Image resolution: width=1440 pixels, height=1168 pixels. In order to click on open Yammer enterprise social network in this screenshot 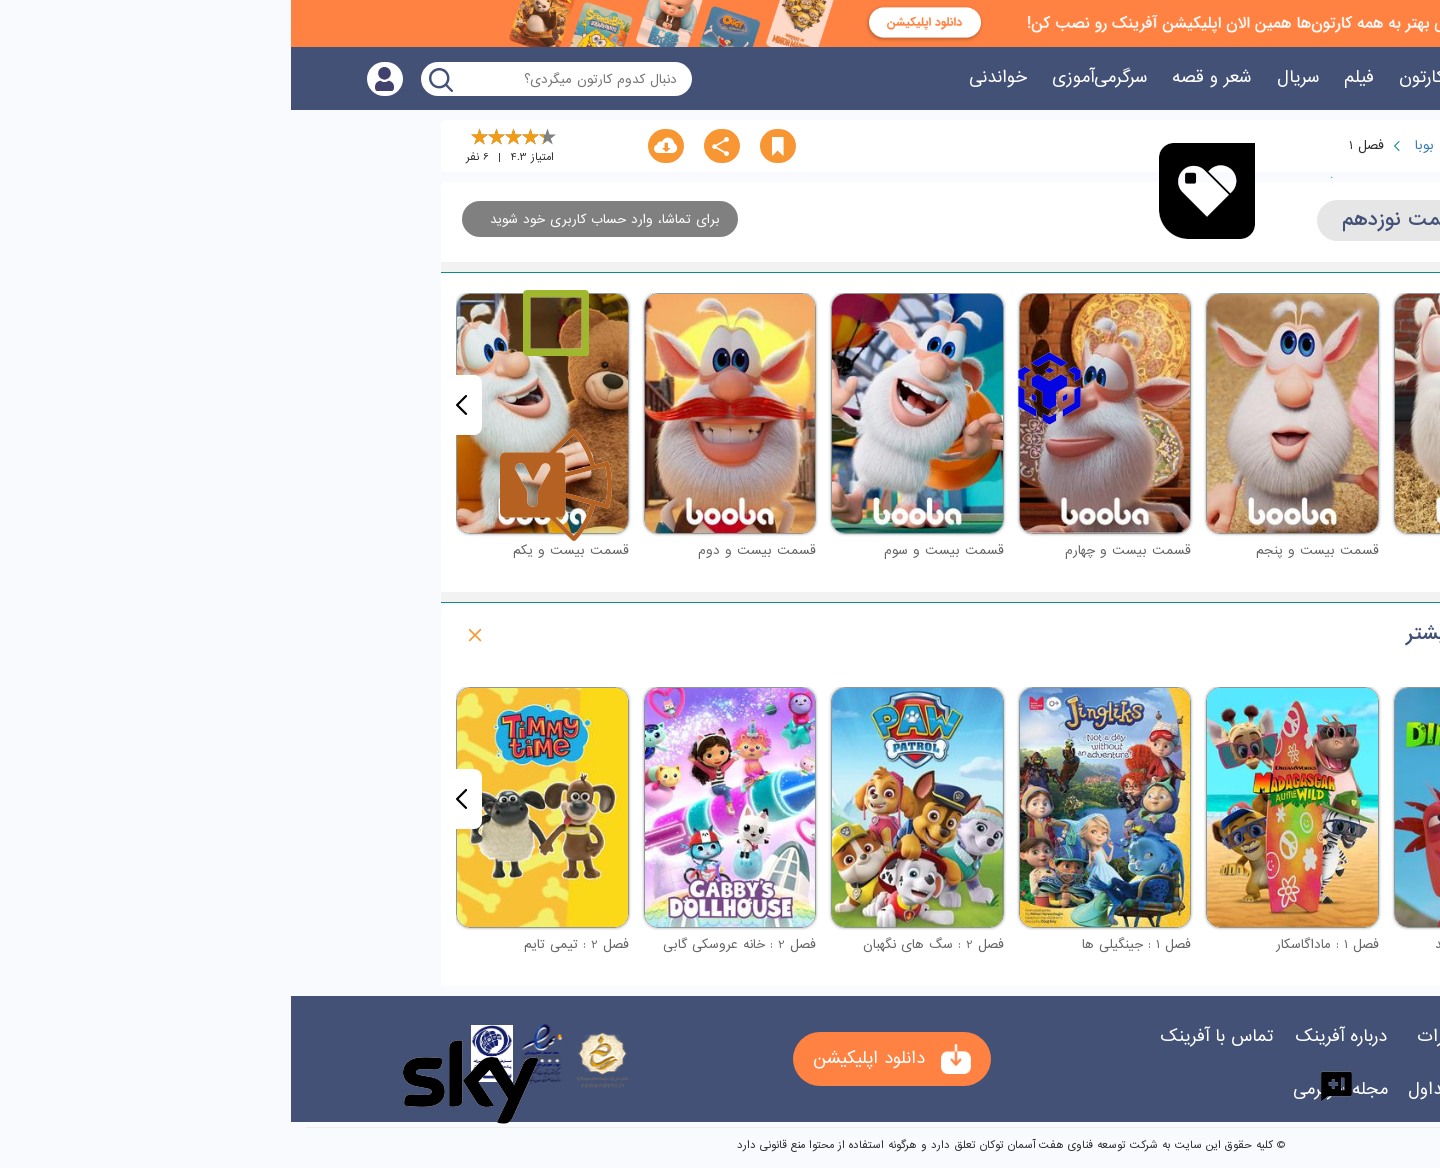, I will do `click(556, 485)`.